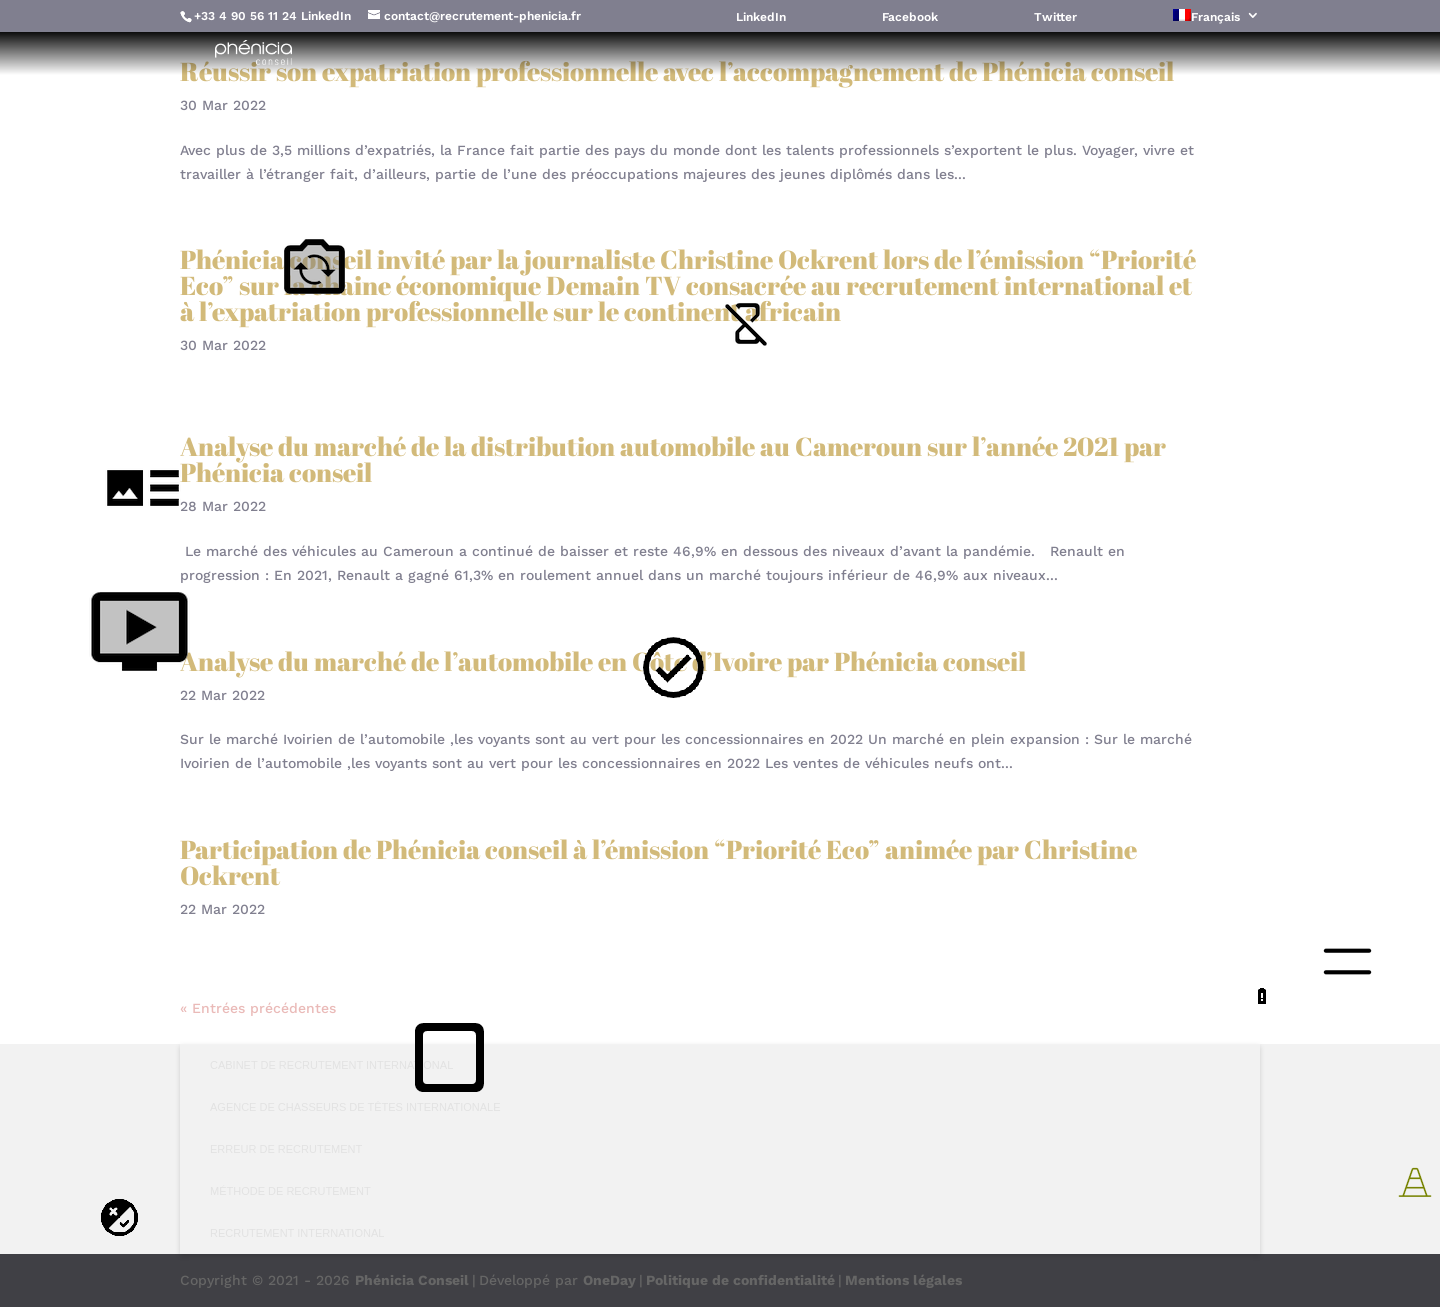  Describe the element at coordinates (1415, 1183) in the screenshot. I see `indicates a work in progress or under construction area` at that location.